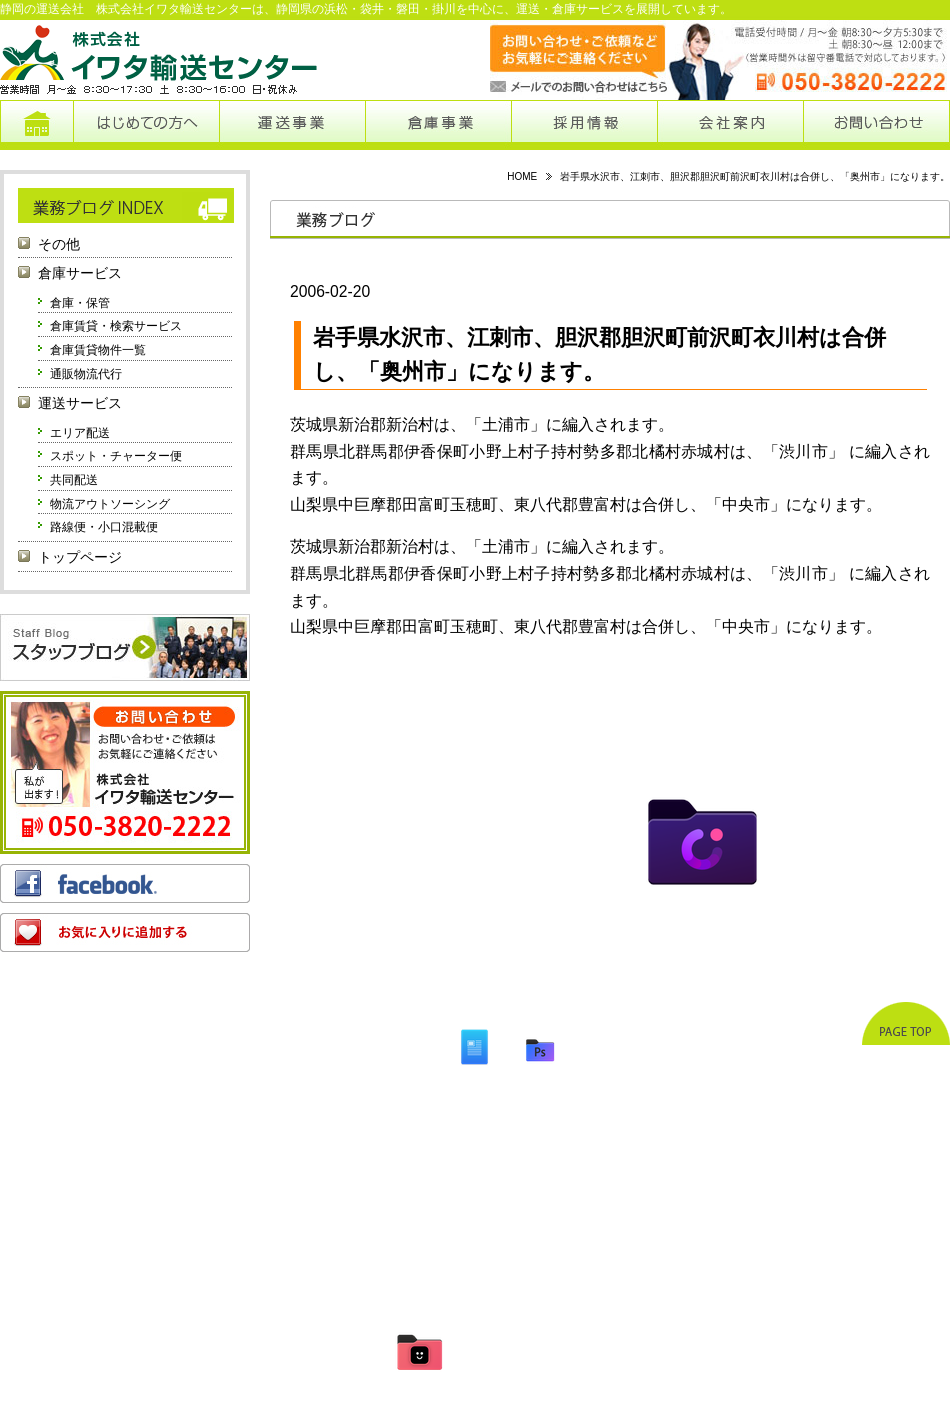 The width and height of the screenshot is (950, 1413). Describe the element at coordinates (702, 845) in the screenshot. I see `open wondershare democreator project folder` at that location.